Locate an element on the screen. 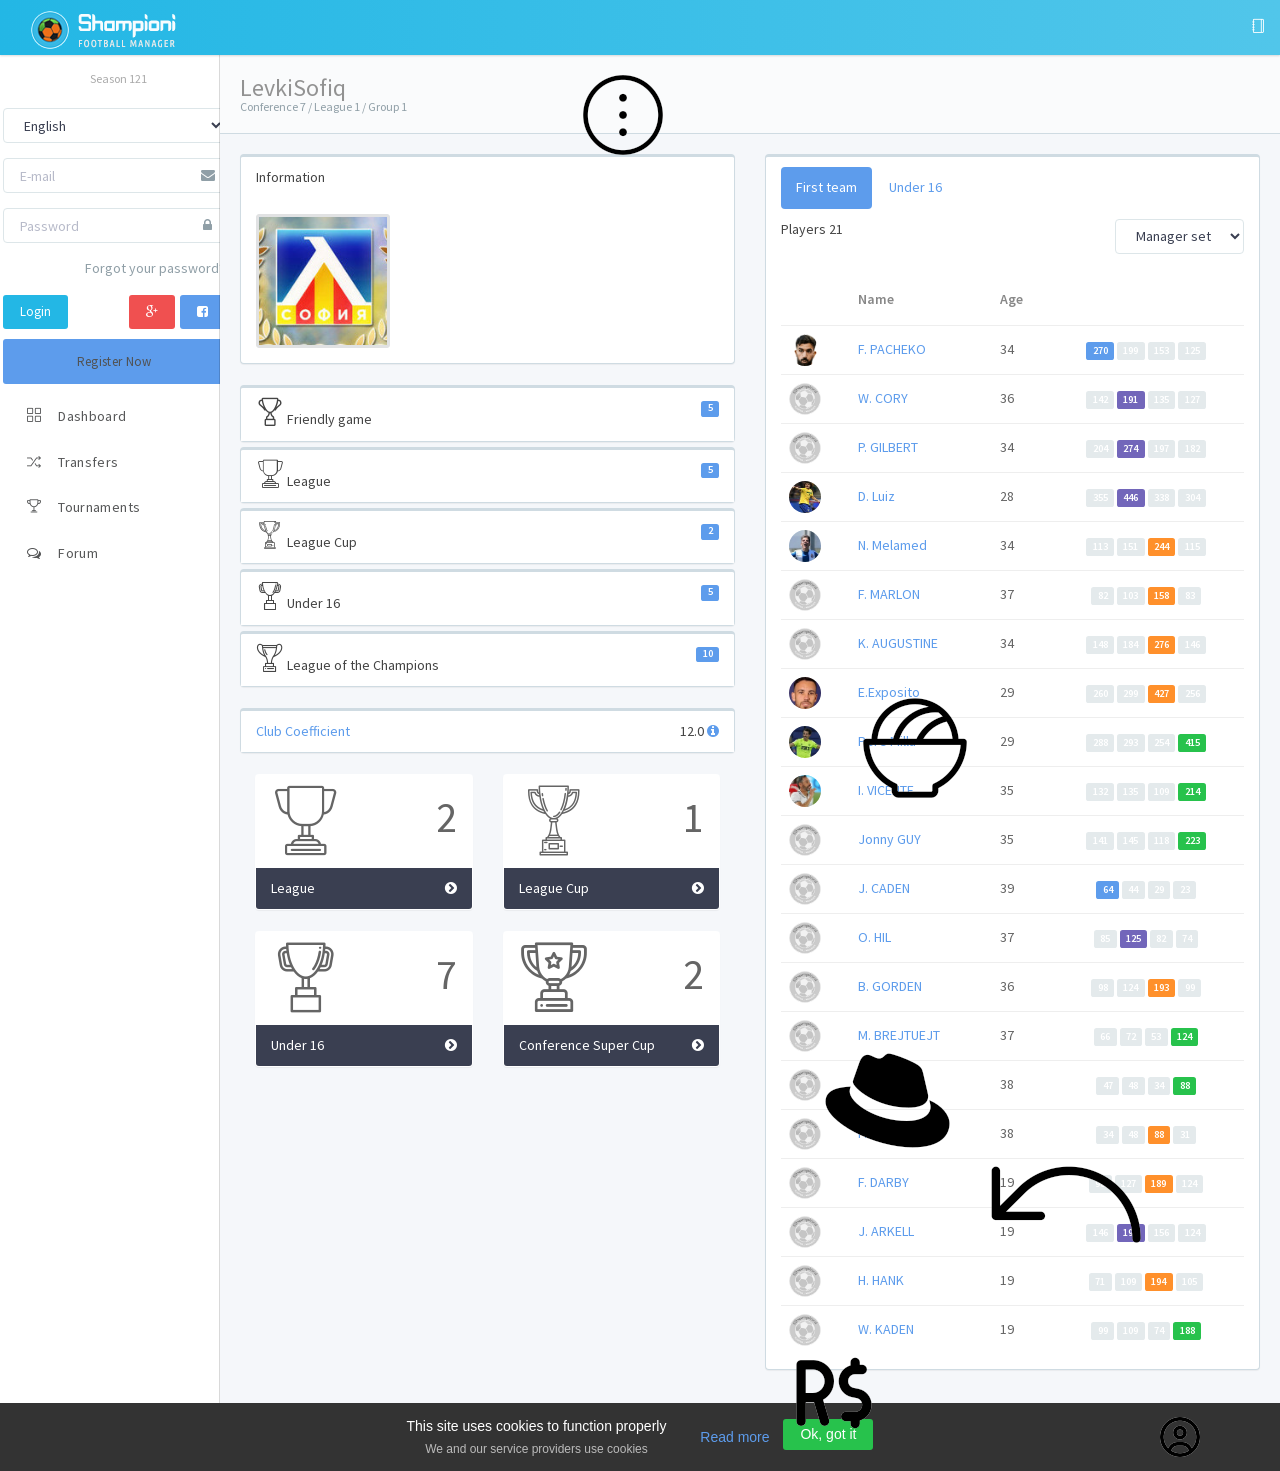  undo previous action is located at coordinates (1069, 1199).